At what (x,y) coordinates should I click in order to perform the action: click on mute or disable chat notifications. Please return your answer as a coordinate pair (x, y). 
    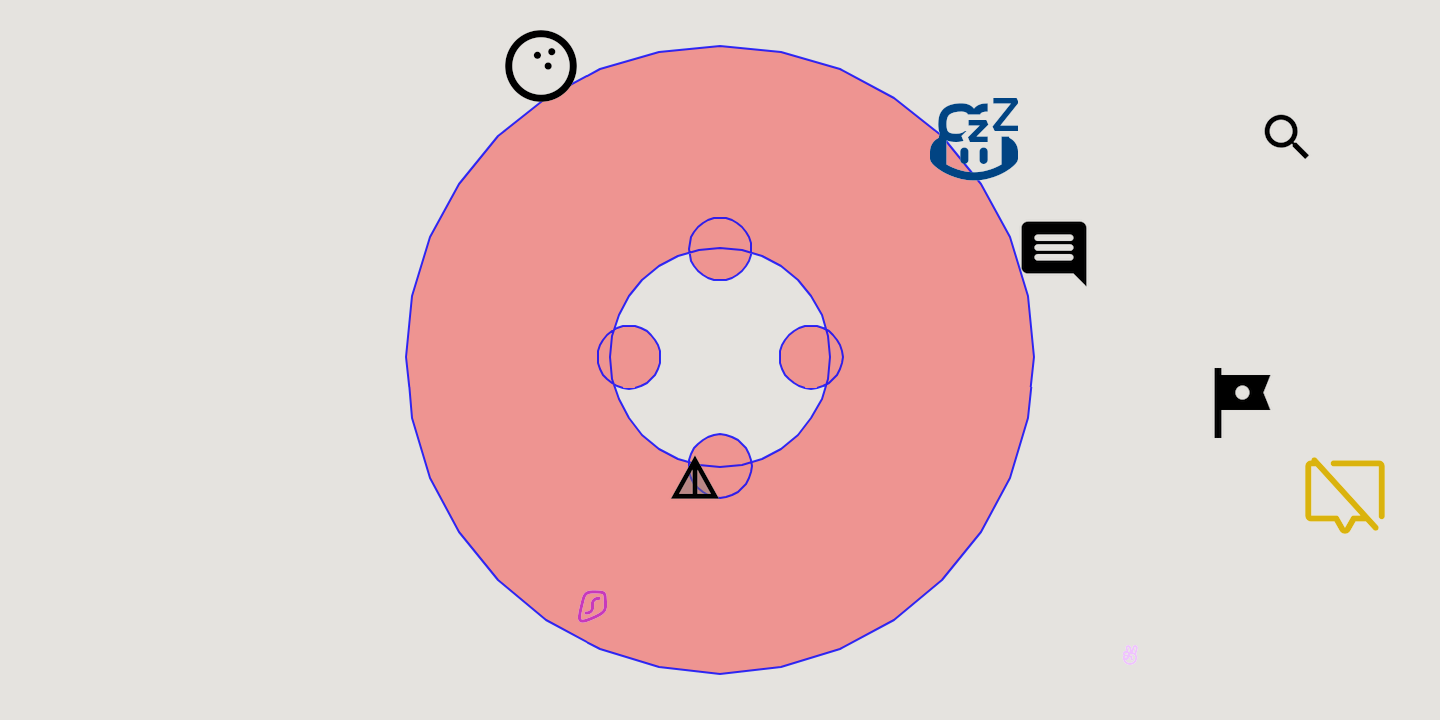
    Looking at the image, I should click on (1345, 494).